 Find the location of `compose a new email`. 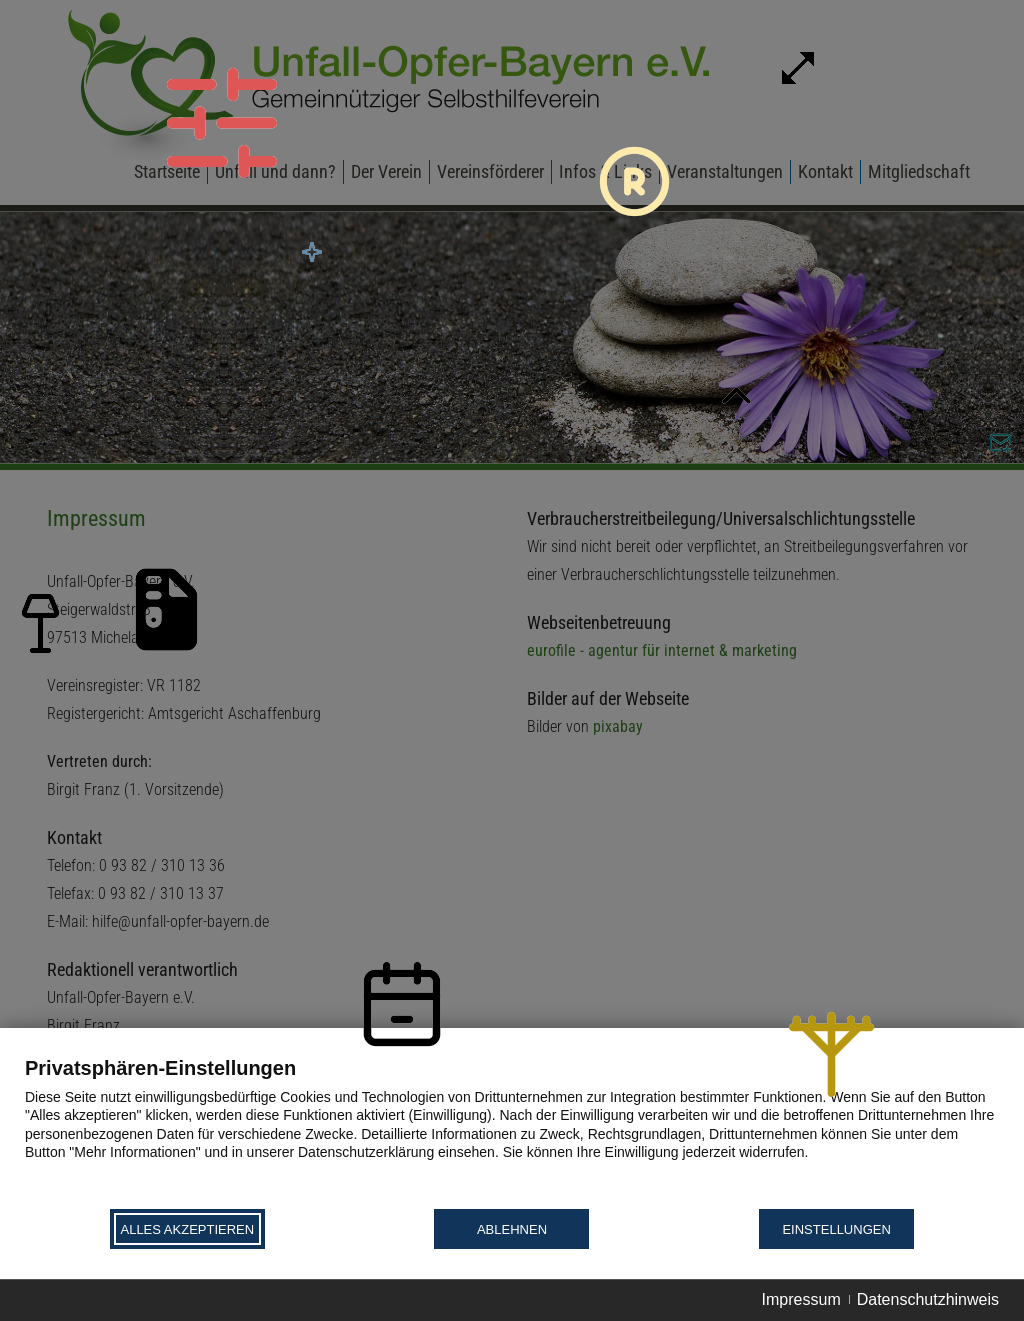

compose a new email is located at coordinates (1000, 442).